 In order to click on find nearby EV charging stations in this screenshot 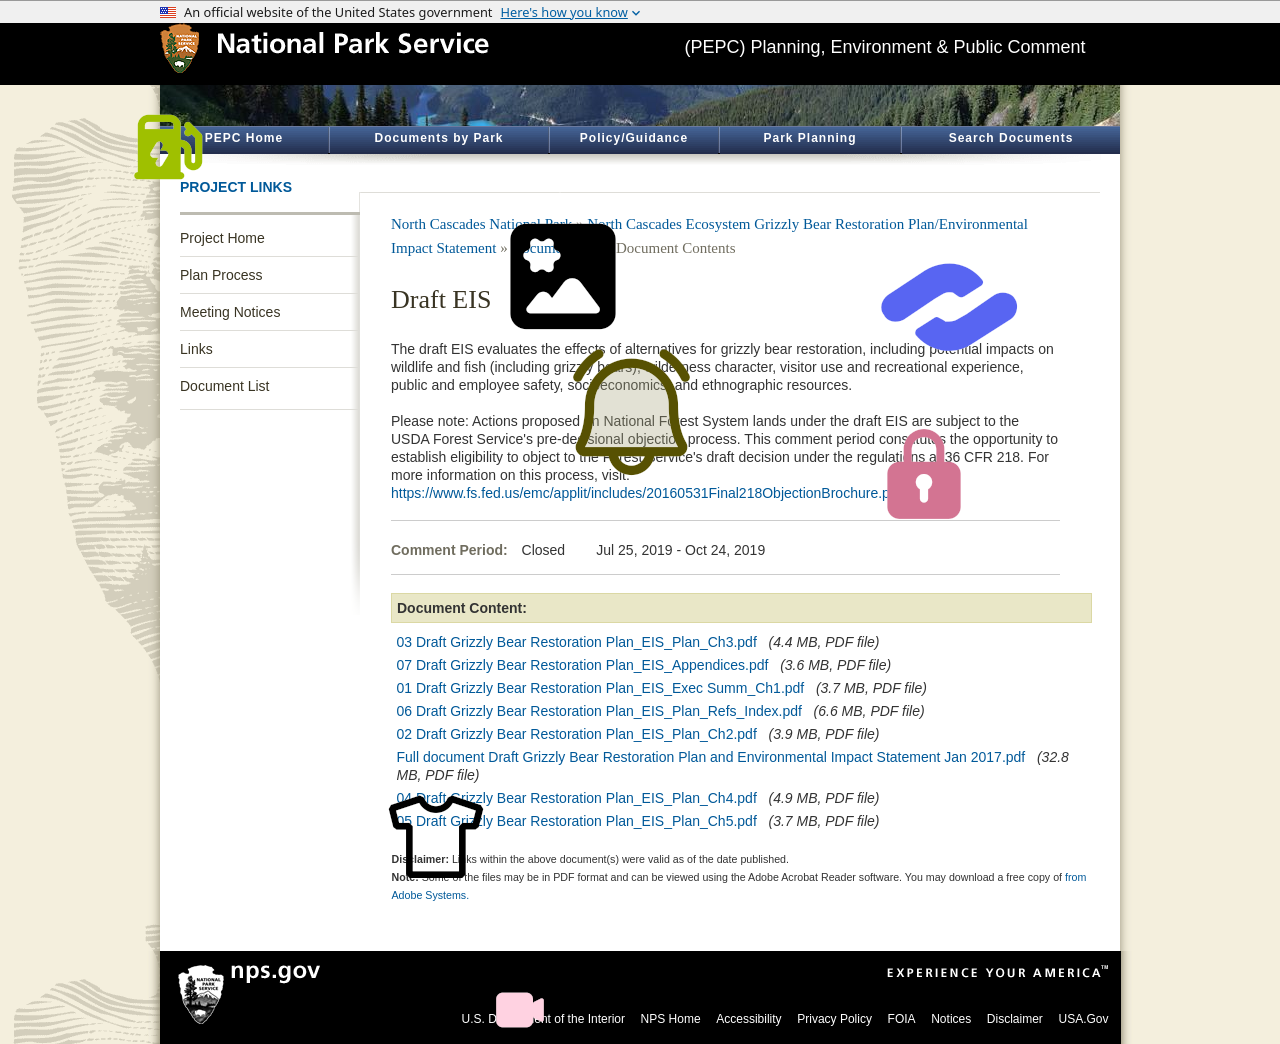, I will do `click(170, 147)`.